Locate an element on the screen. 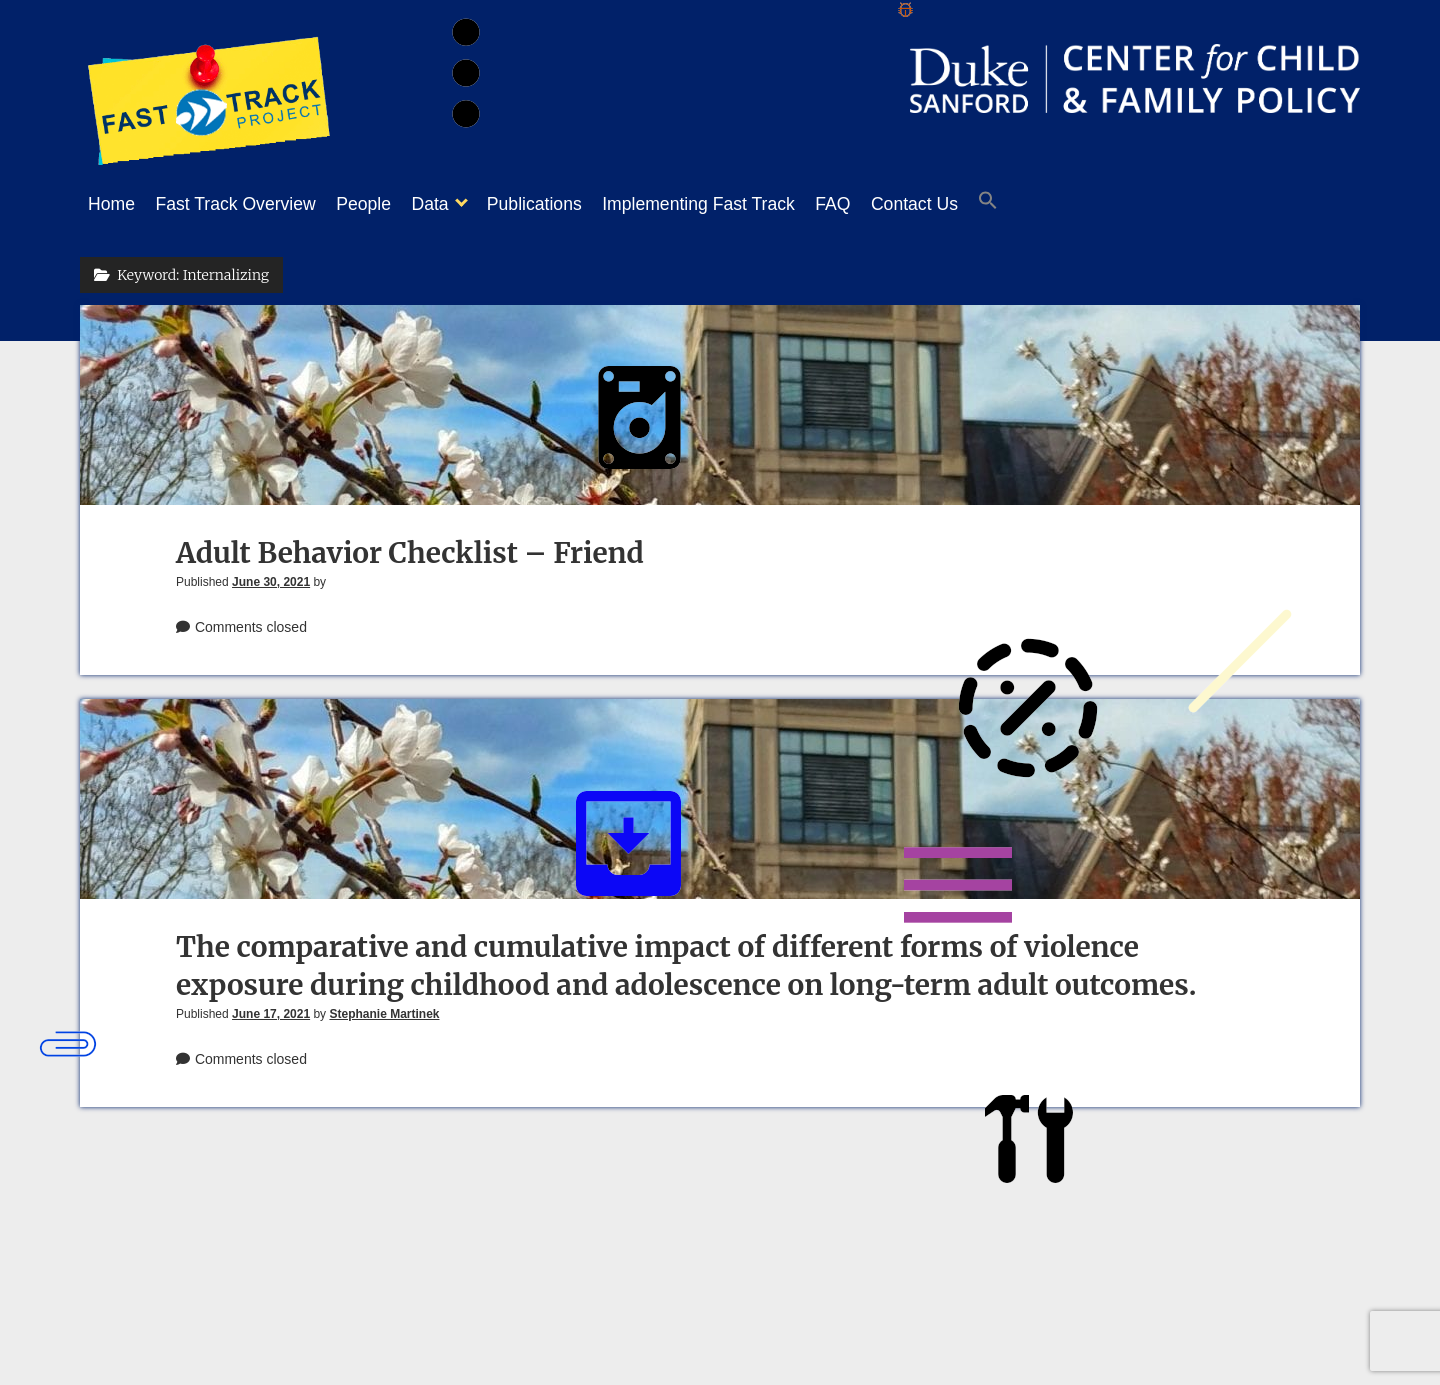 The height and width of the screenshot is (1385, 1440). access storage or disk settings is located at coordinates (639, 417).